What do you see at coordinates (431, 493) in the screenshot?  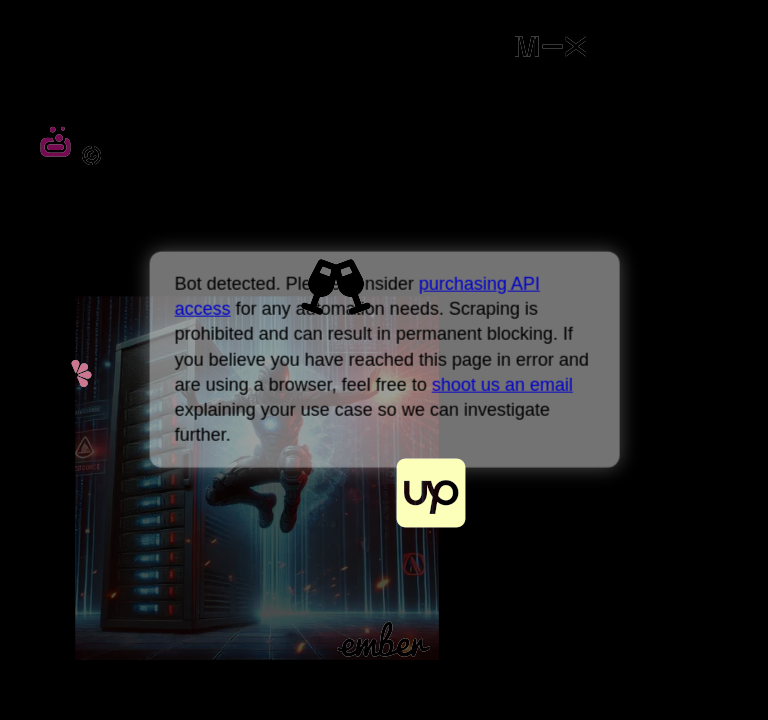 I see `link to upwork freelancer profile` at bounding box center [431, 493].